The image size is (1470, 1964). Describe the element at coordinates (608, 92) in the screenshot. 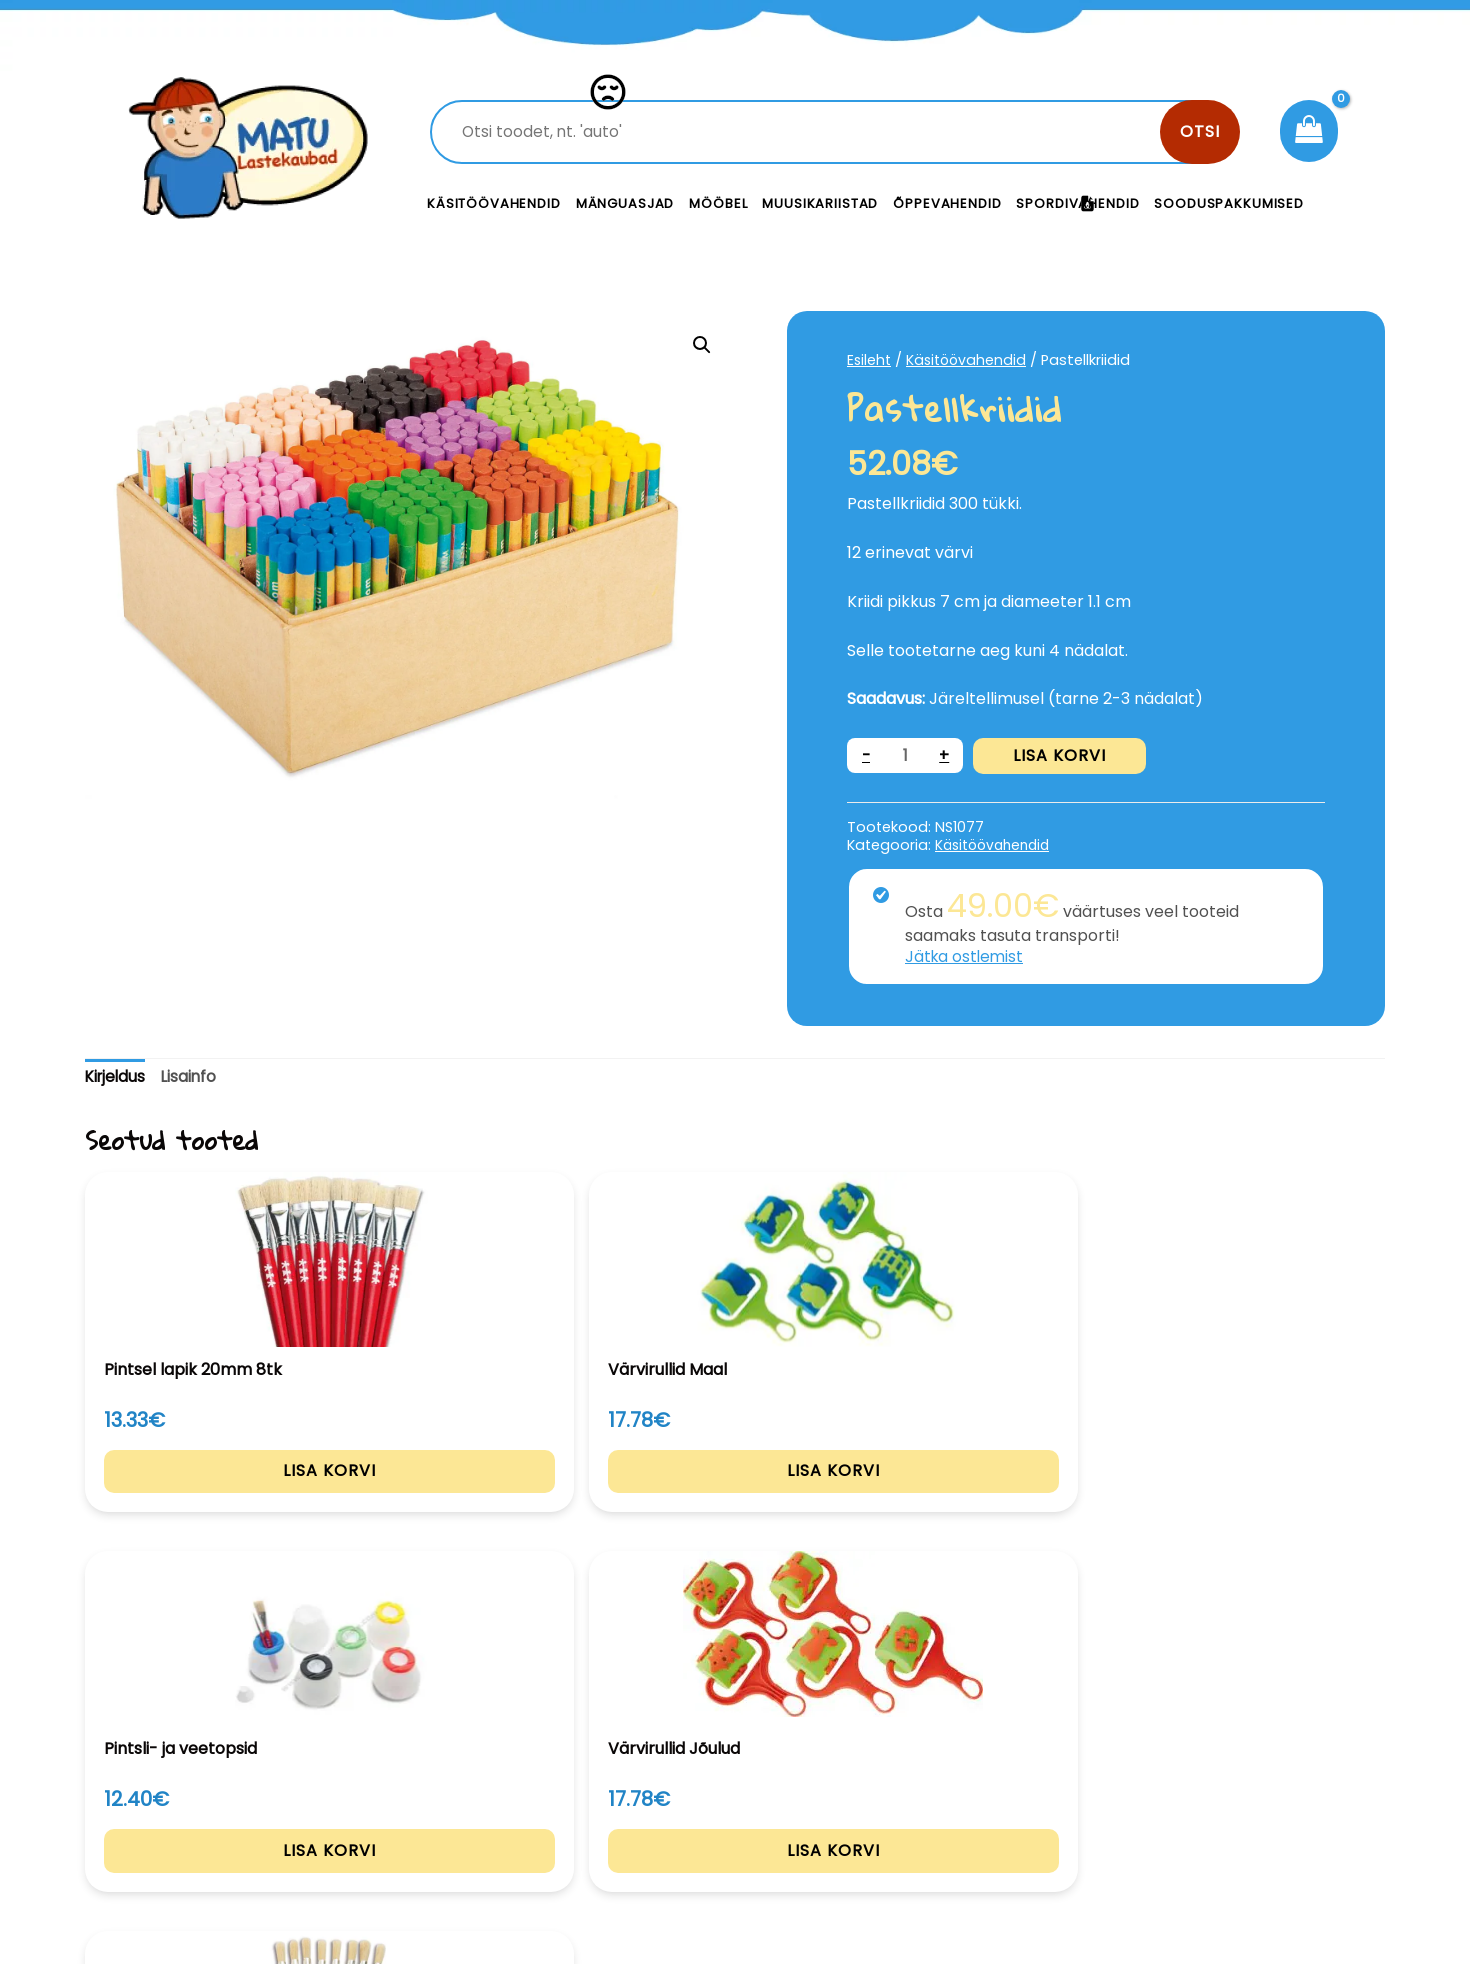

I see `indicate dissatisfaction or negative feedback` at that location.